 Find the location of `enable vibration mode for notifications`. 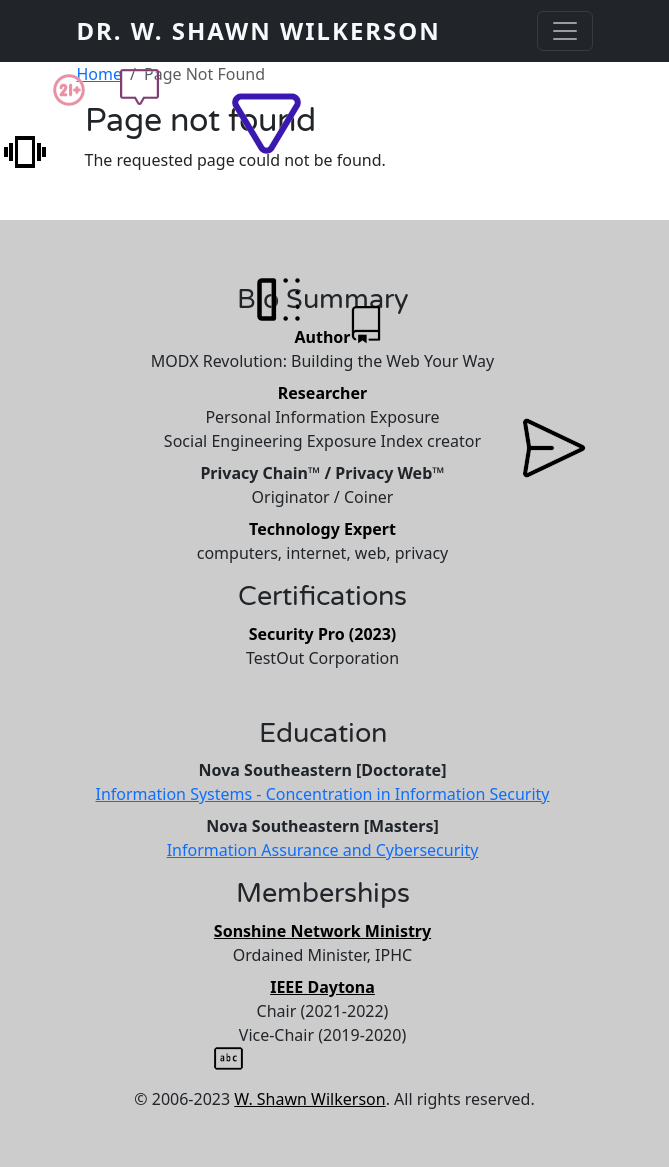

enable vibration mode for notifications is located at coordinates (25, 152).